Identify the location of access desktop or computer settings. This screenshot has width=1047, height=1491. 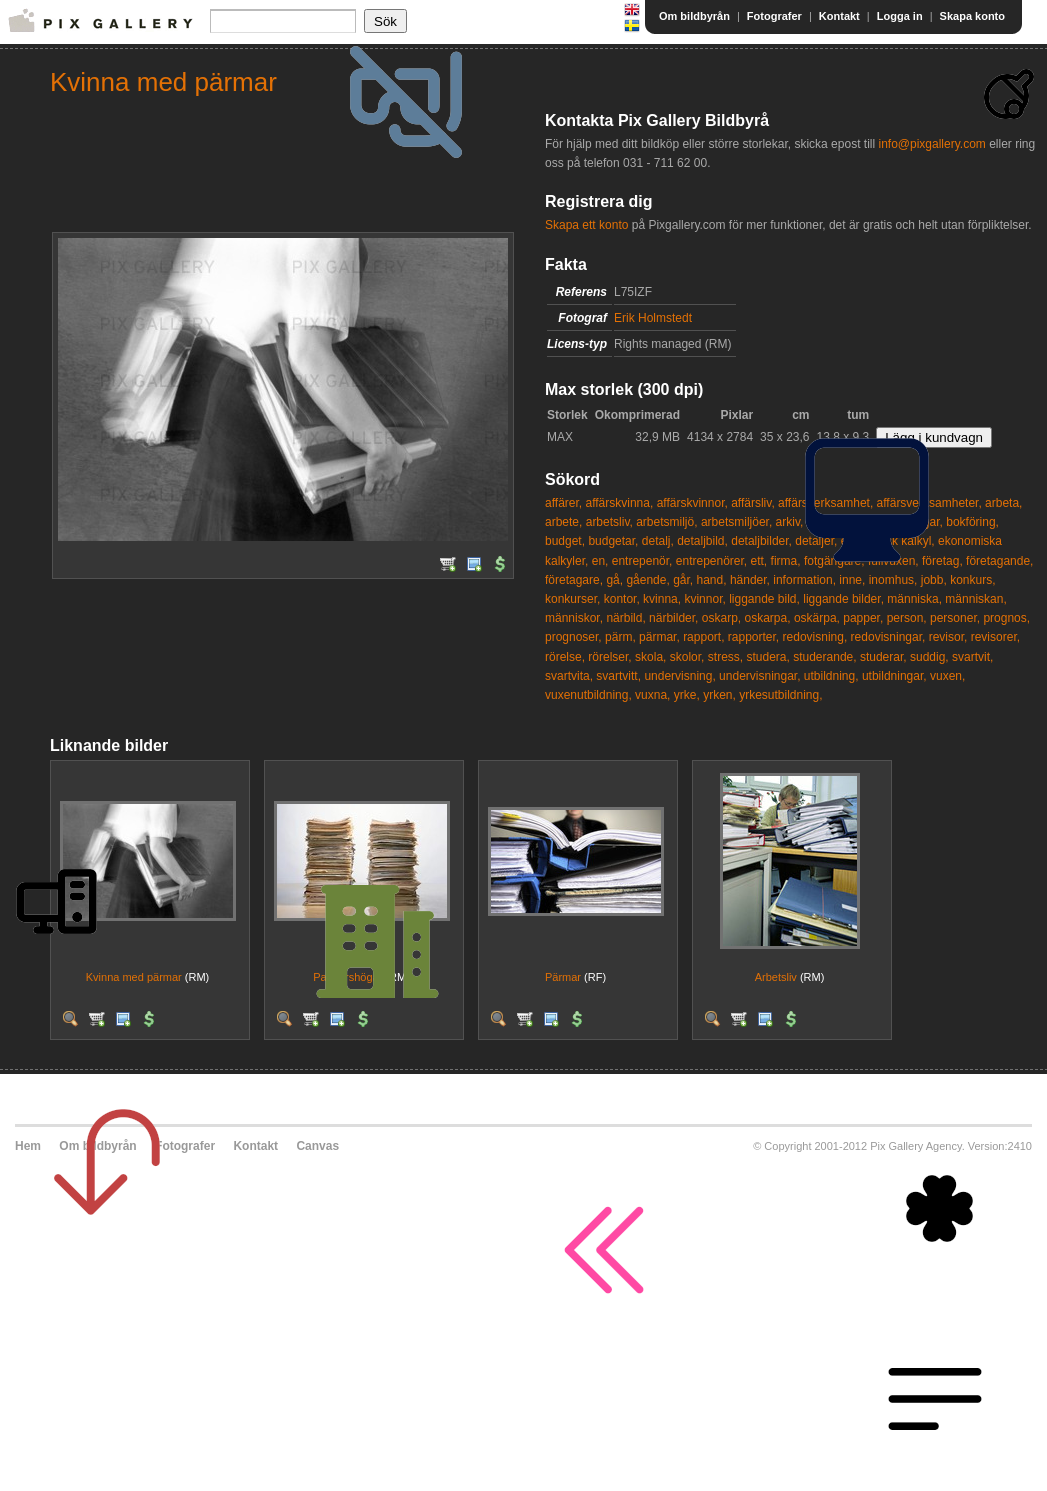
(867, 500).